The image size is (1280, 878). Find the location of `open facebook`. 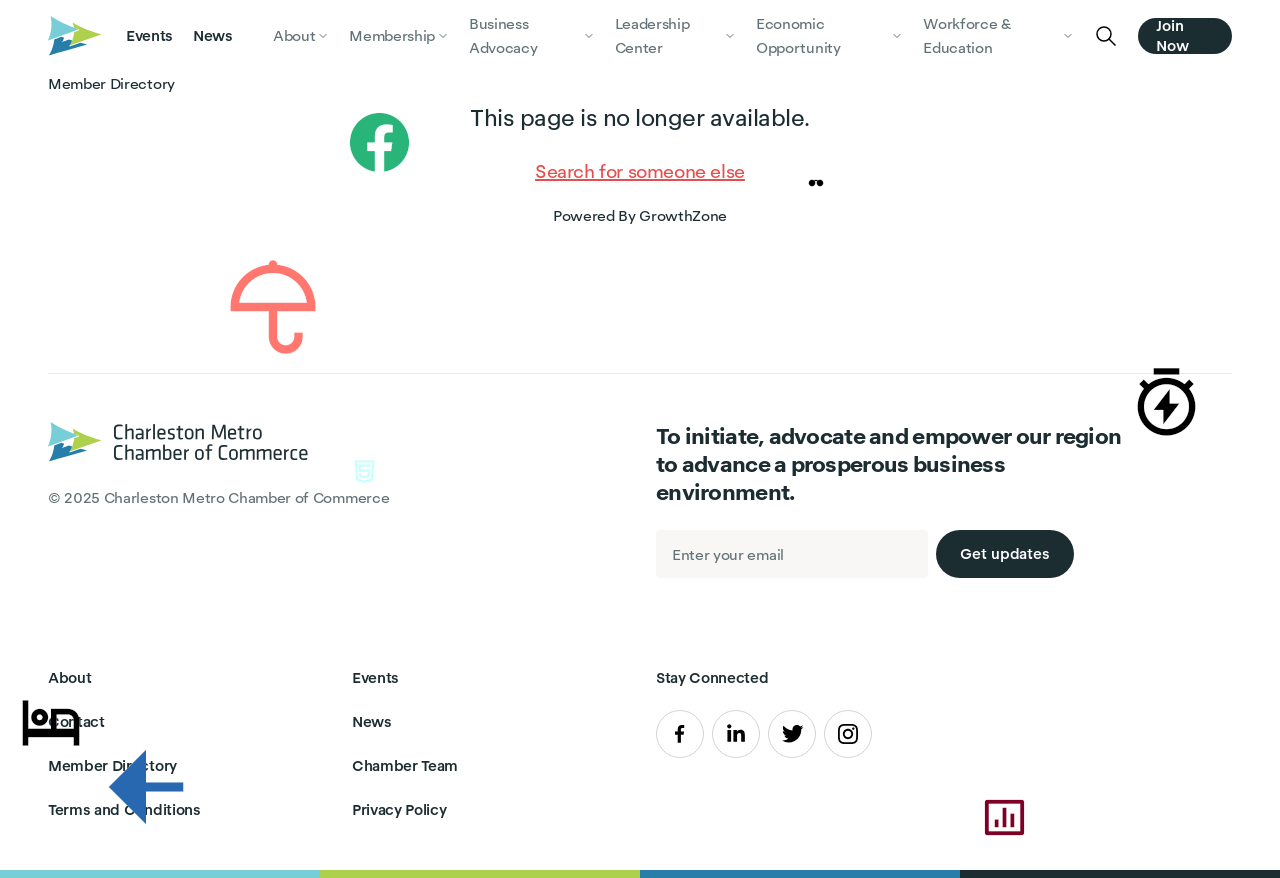

open facebook is located at coordinates (379, 142).